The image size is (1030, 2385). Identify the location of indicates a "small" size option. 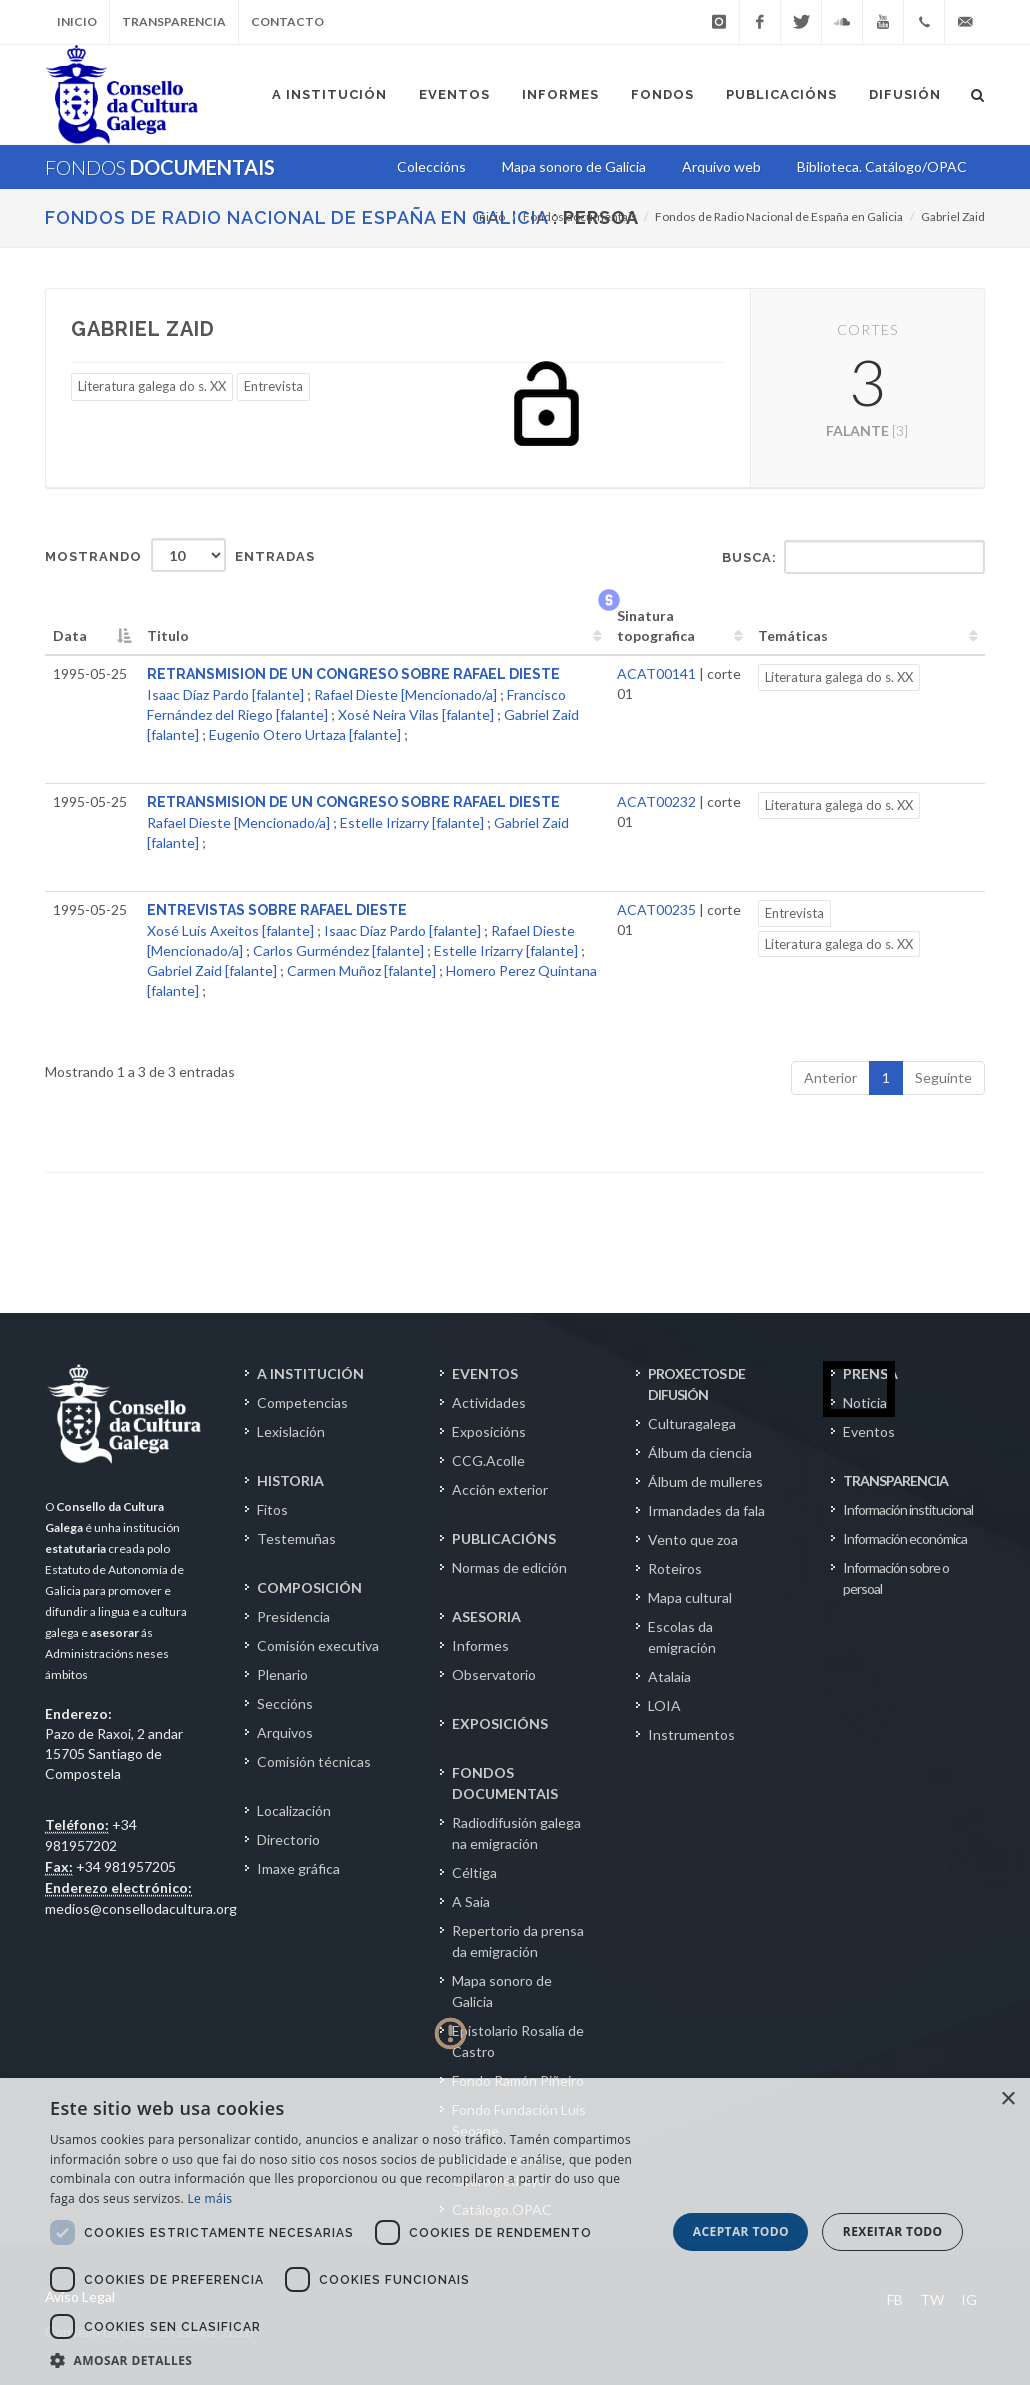
(609, 600).